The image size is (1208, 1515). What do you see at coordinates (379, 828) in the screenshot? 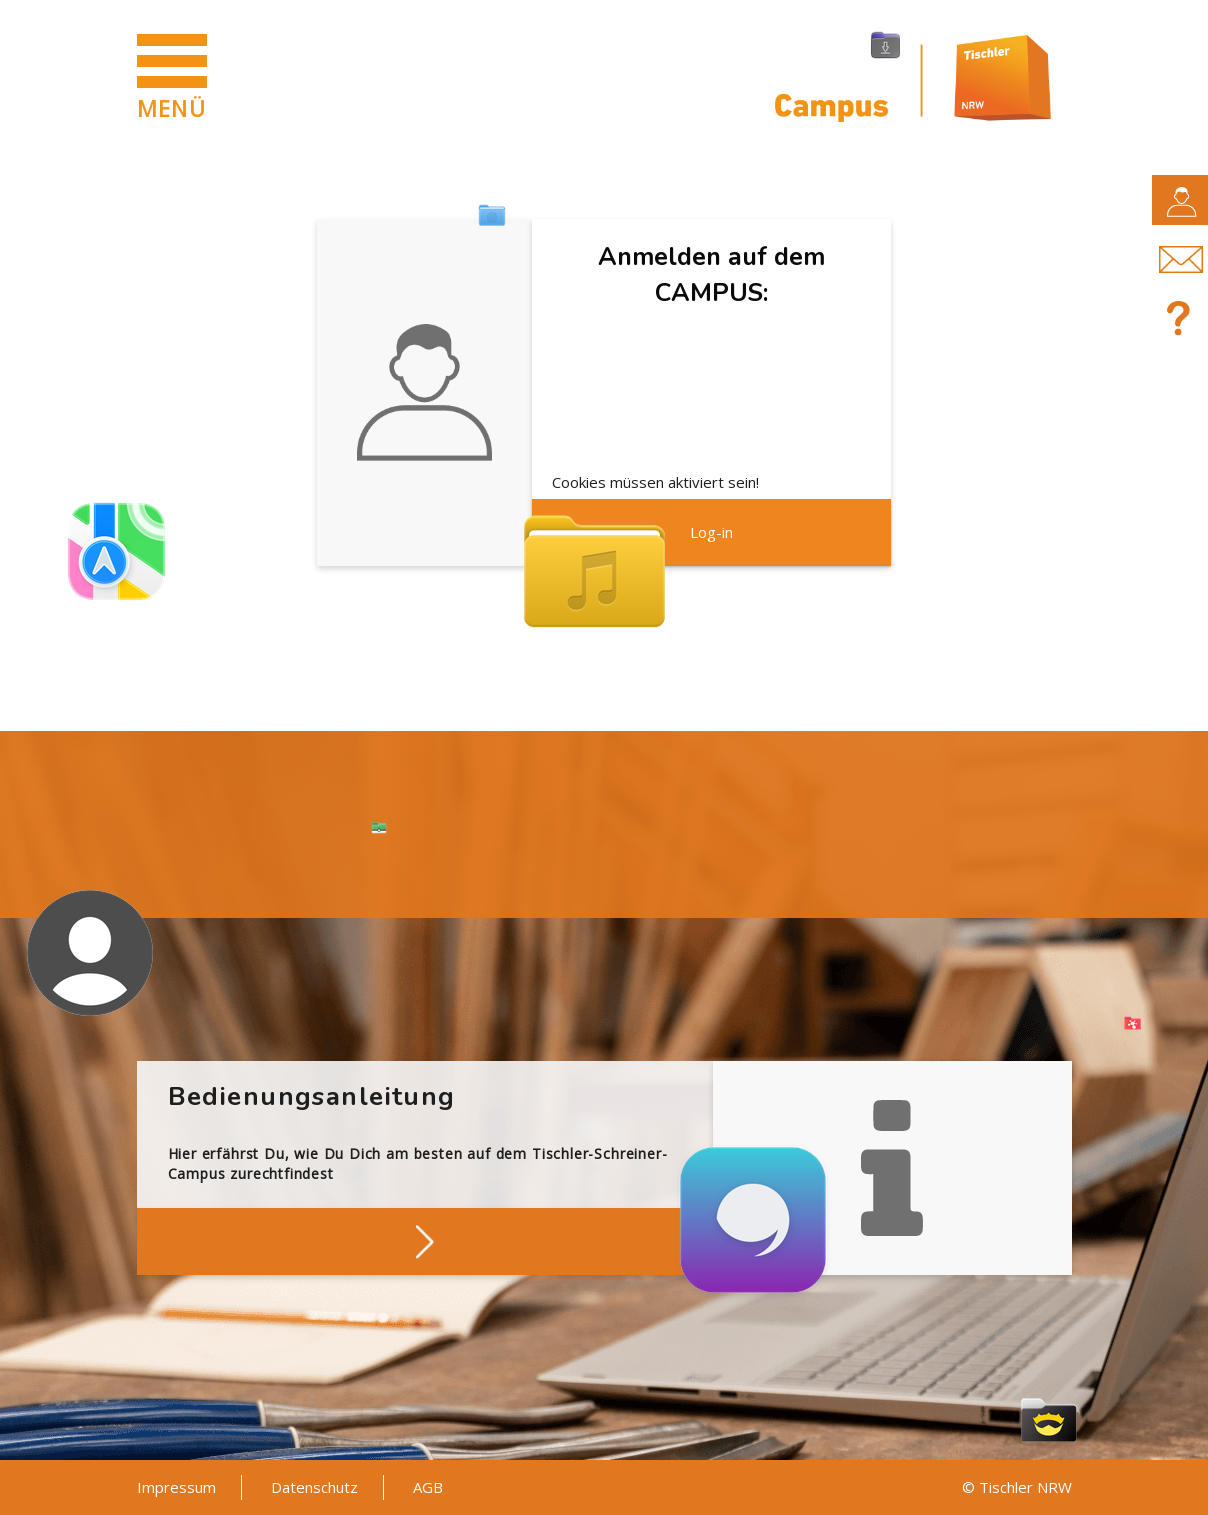
I see `folder containing Pokémon Safari Ball themed content` at bounding box center [379, 828].